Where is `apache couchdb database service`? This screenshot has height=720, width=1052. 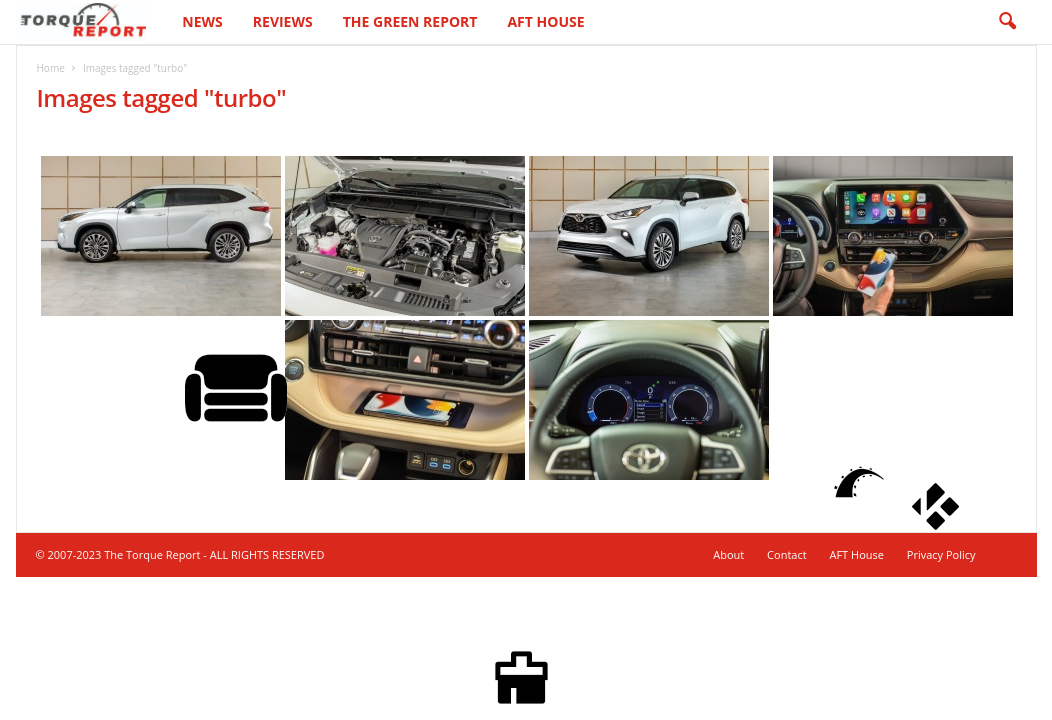 apache couchdb database service is located at coordinates (236, 388).